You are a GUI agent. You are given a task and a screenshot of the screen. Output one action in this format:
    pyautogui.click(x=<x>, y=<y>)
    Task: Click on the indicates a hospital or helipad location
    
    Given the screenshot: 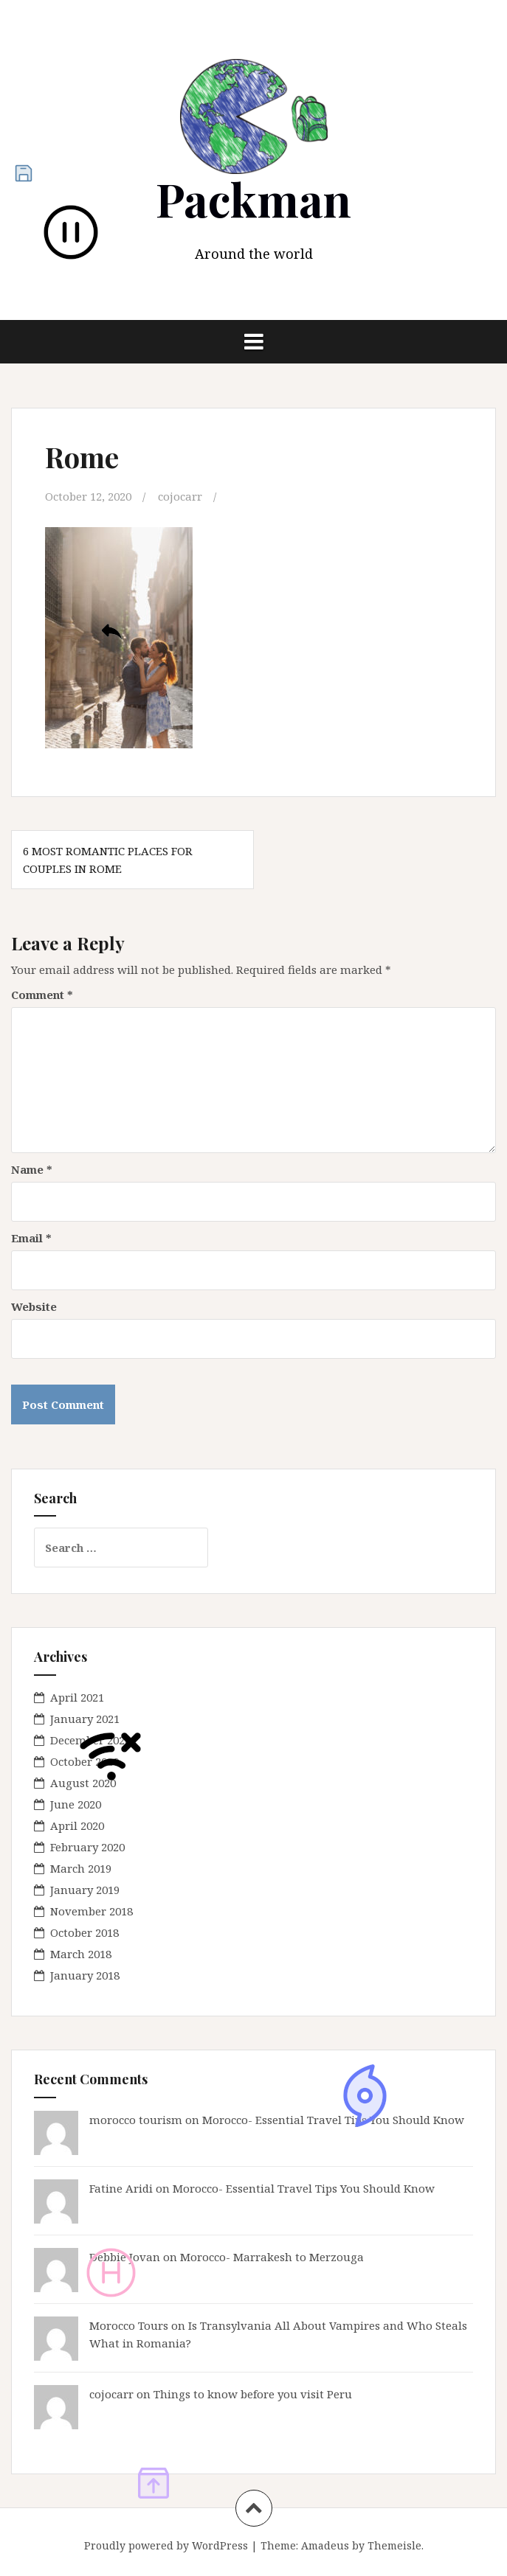 What is the action you would take?
    pyautogui.click(x=111, y=2272)
    